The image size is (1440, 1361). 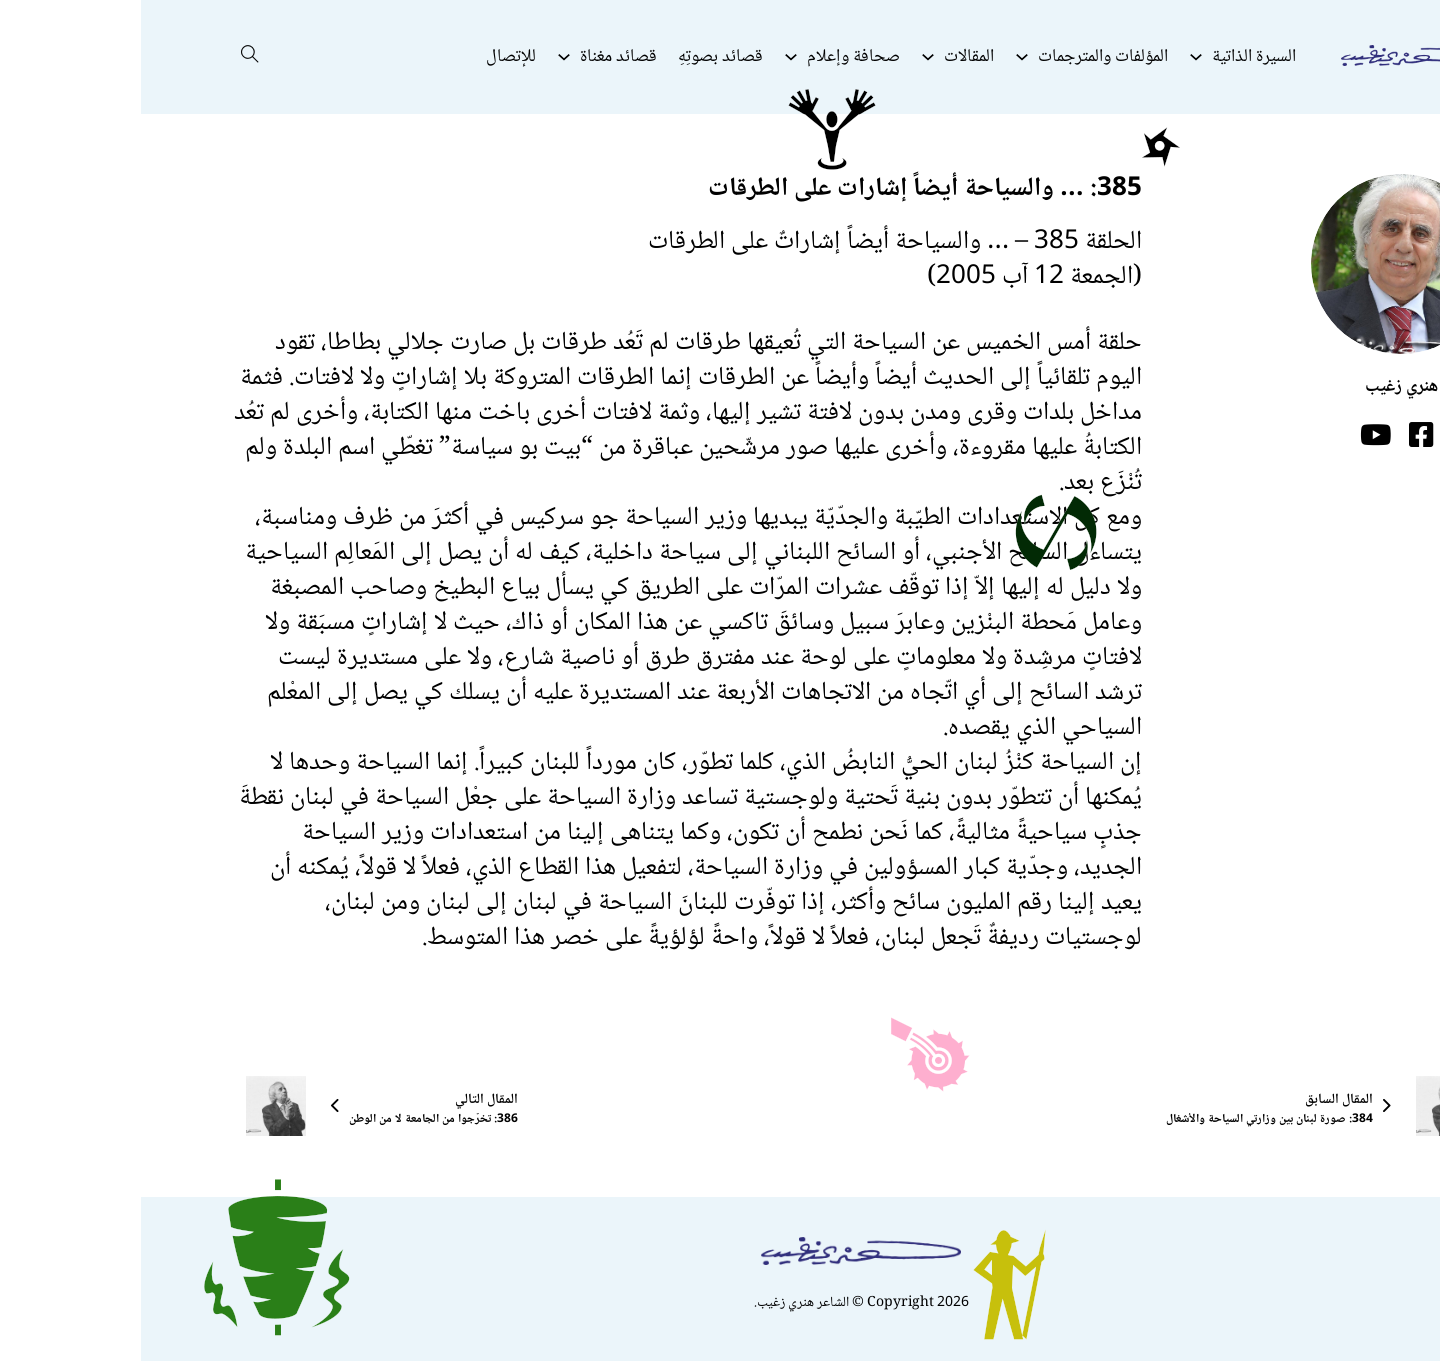 I want to click on access food or restaurant options in a game, so click(x=278, y=1257).